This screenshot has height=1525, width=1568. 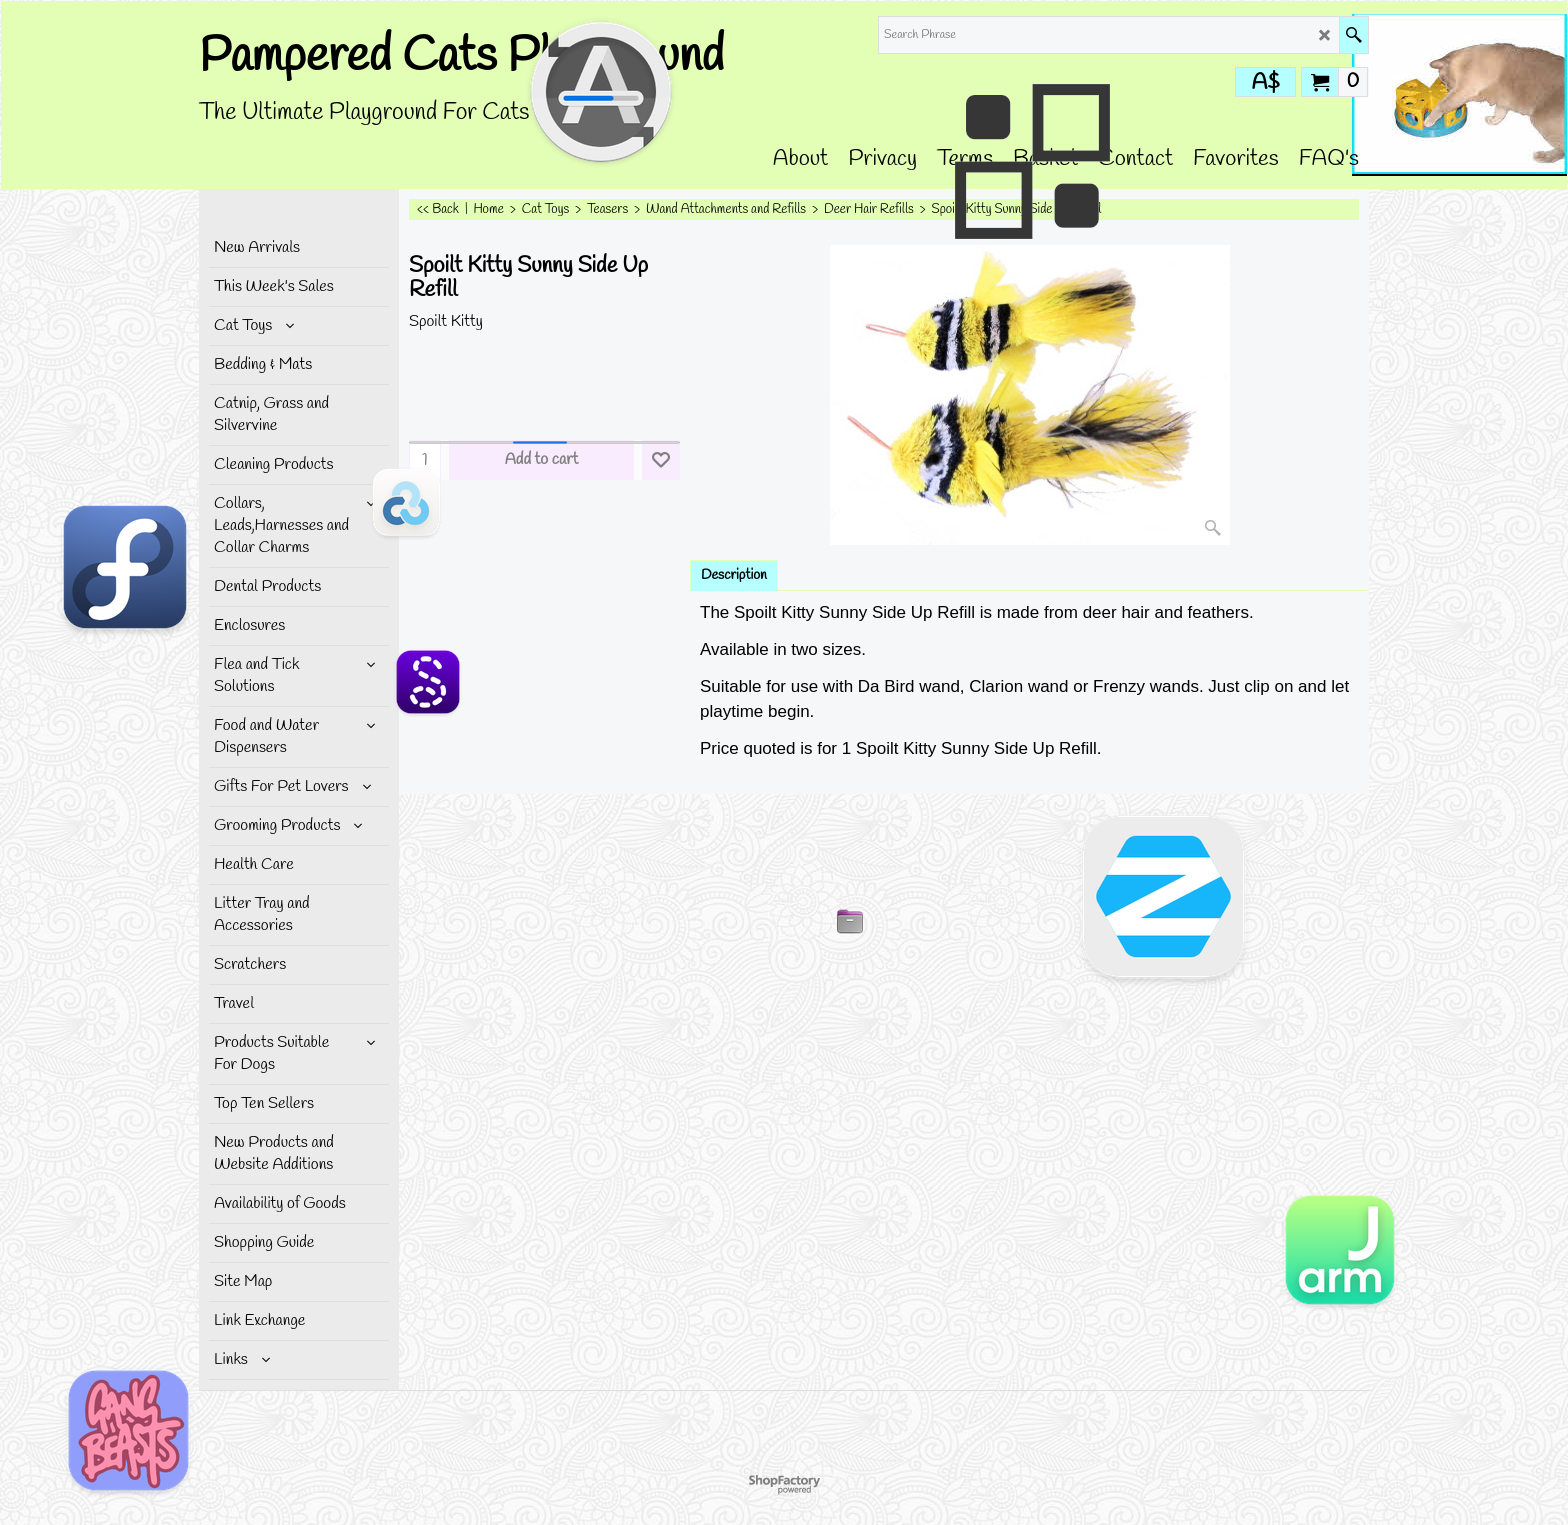 I want to click on launch JArmEmu ARM assembly emulator, so click(x=1340, y=1250).